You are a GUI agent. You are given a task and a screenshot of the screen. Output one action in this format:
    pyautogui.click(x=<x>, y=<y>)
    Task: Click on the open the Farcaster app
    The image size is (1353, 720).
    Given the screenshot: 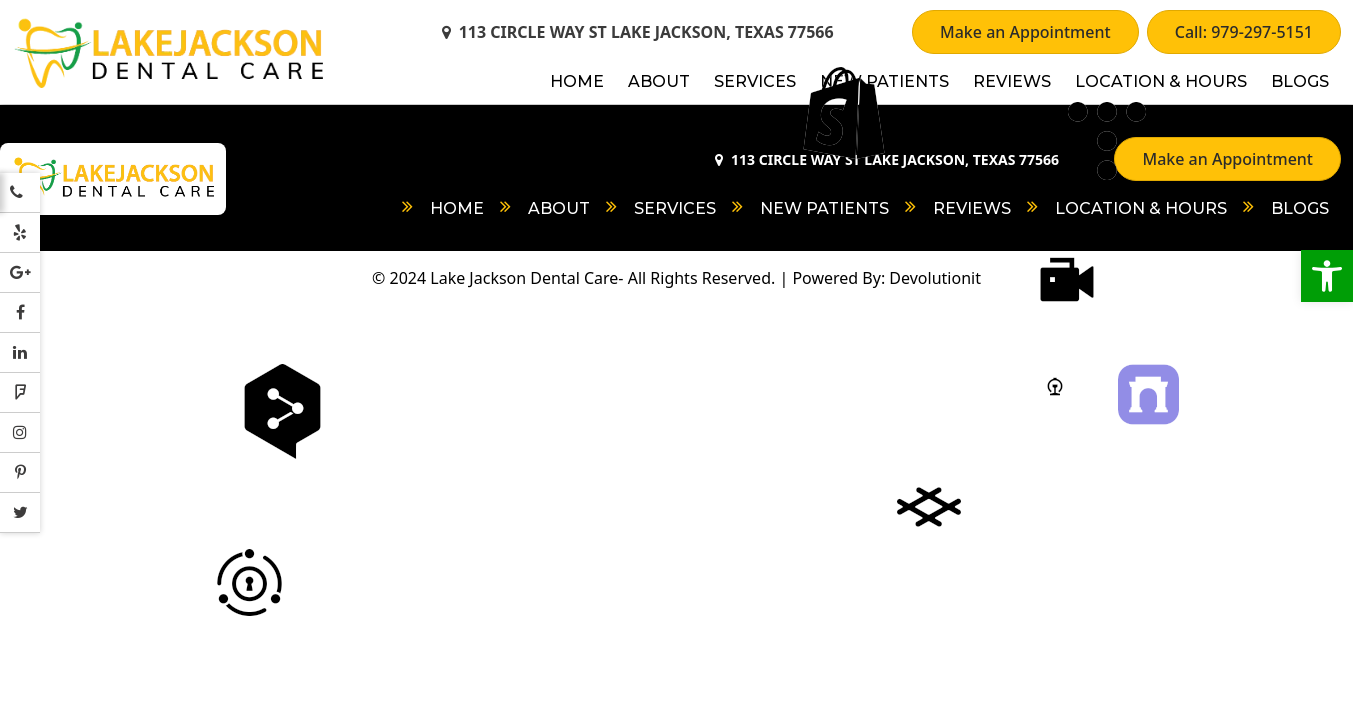 What is the action you would take?
    pyautogui.click(x=1148, y=394)
    